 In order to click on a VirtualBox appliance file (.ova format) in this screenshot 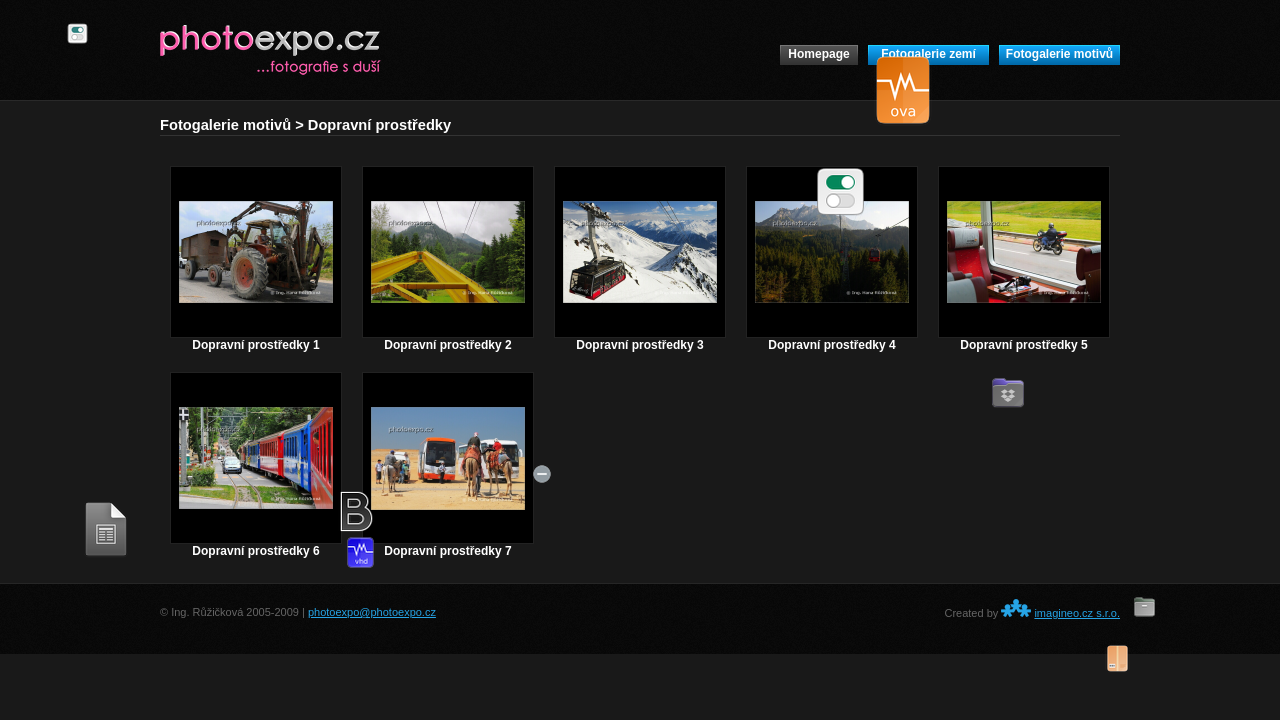, I will do `click(903, 90)`.